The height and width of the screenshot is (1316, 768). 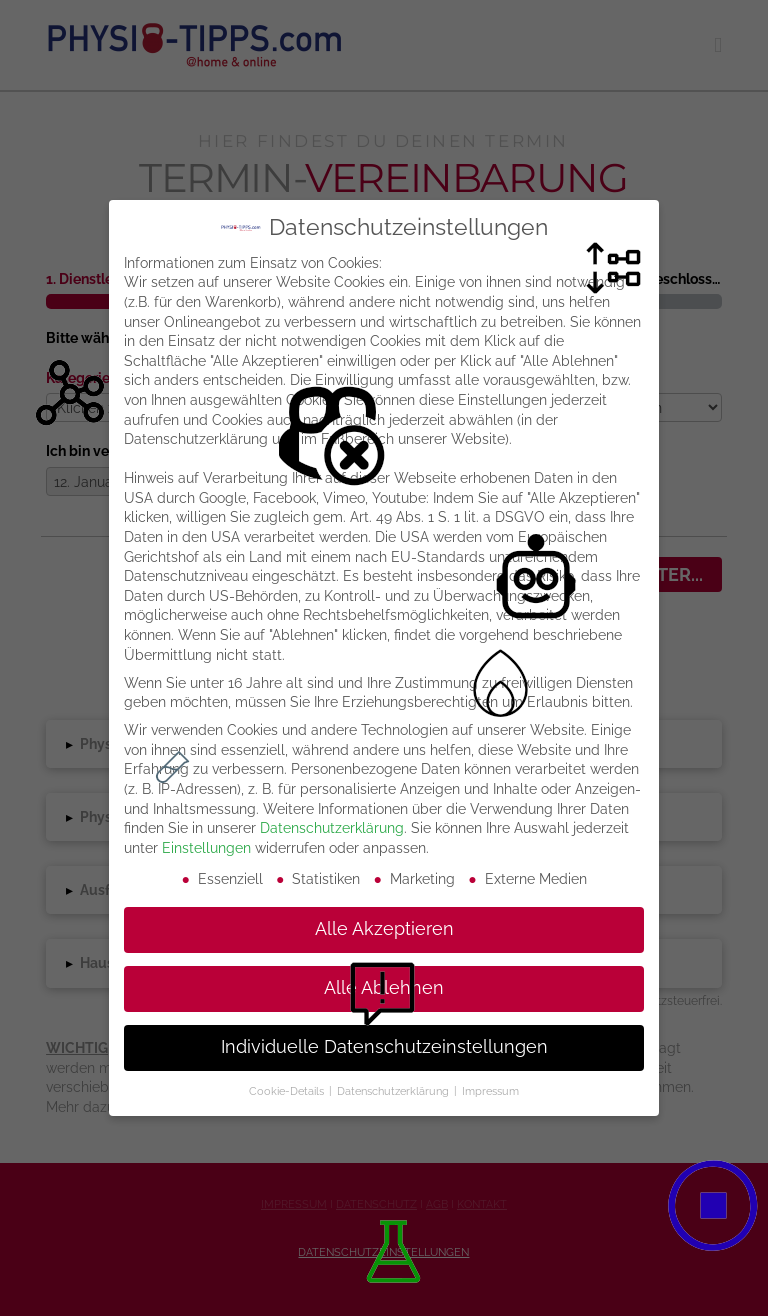 What do you see at coordinates (615, 268) in the screenshot?
I see `ungroup items by reference type` at bounding box center [615, 268].